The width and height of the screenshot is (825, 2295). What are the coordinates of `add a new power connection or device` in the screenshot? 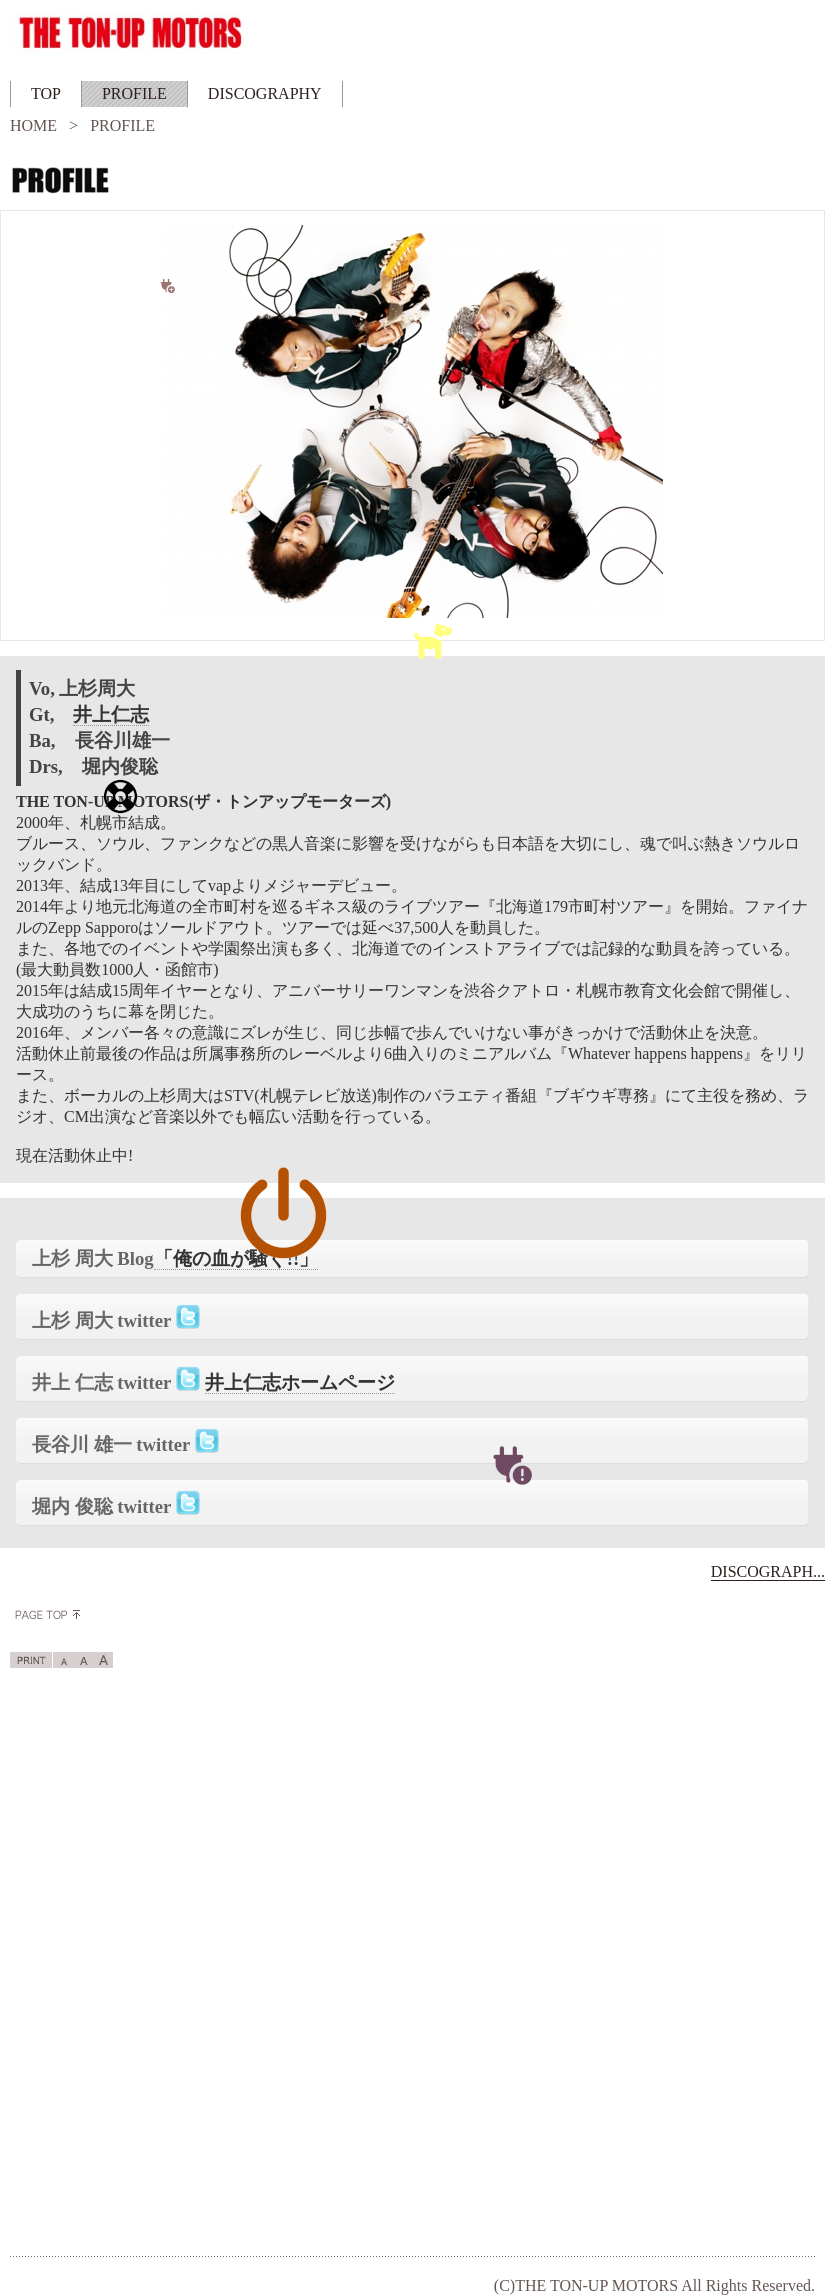 It's located at (167, 286).